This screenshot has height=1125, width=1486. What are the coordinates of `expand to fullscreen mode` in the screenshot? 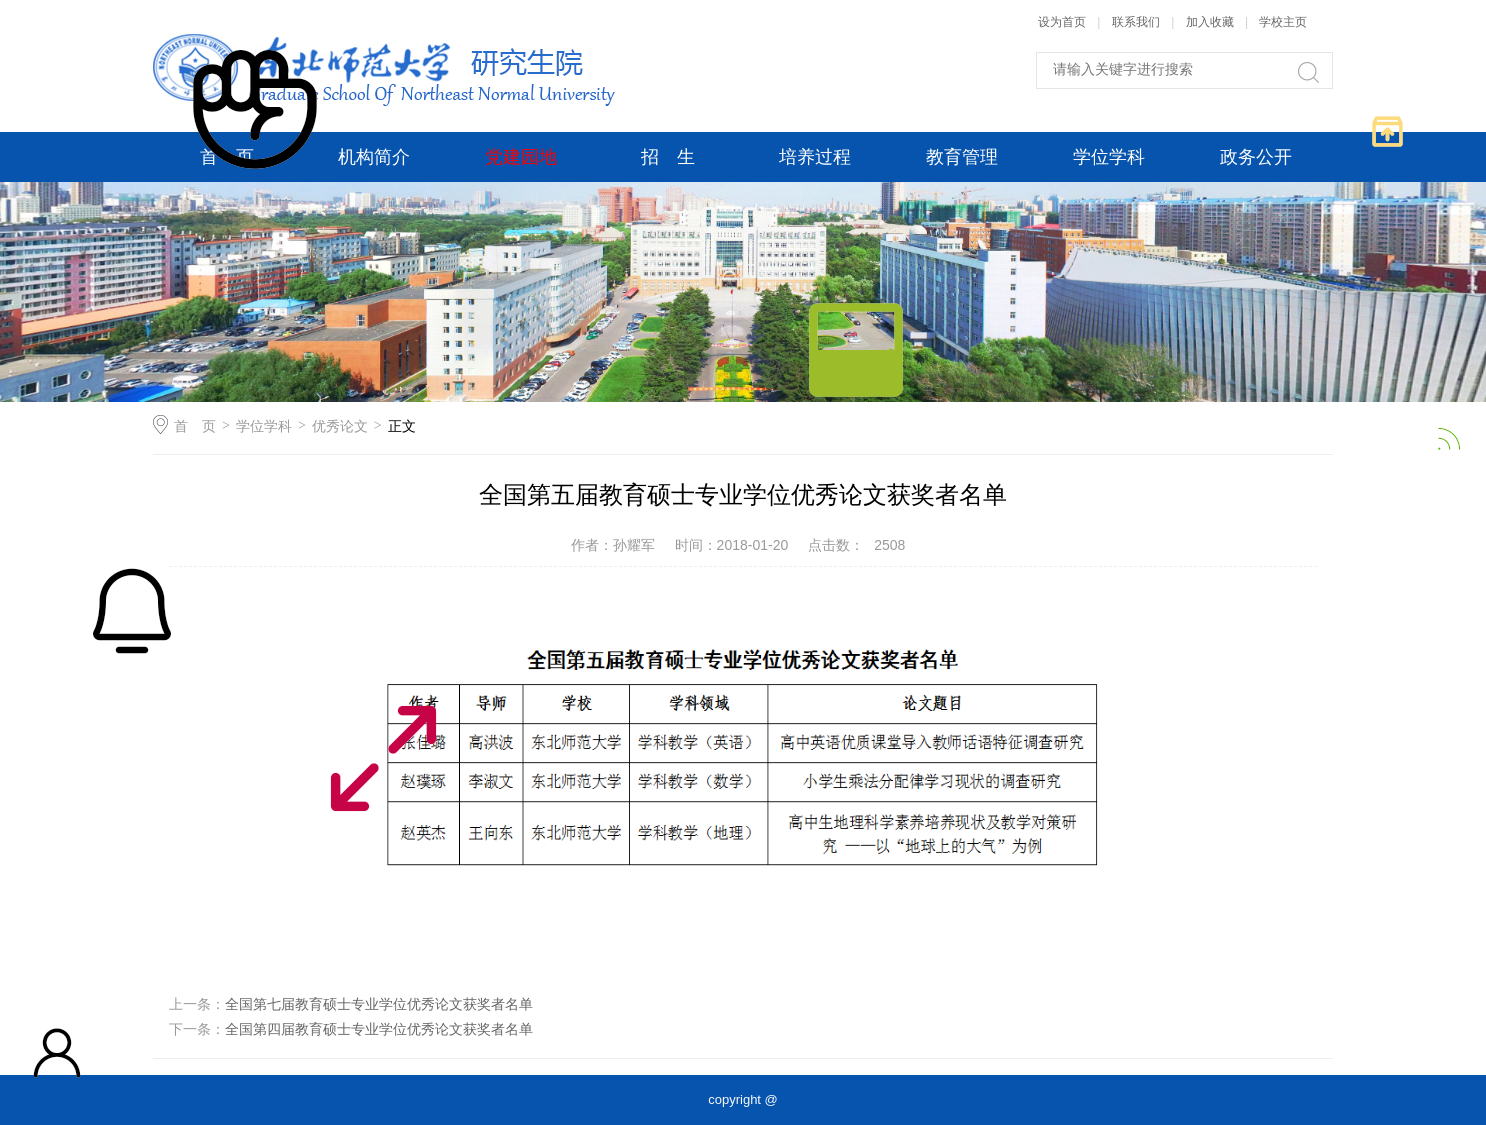 It's located at (383, 758).